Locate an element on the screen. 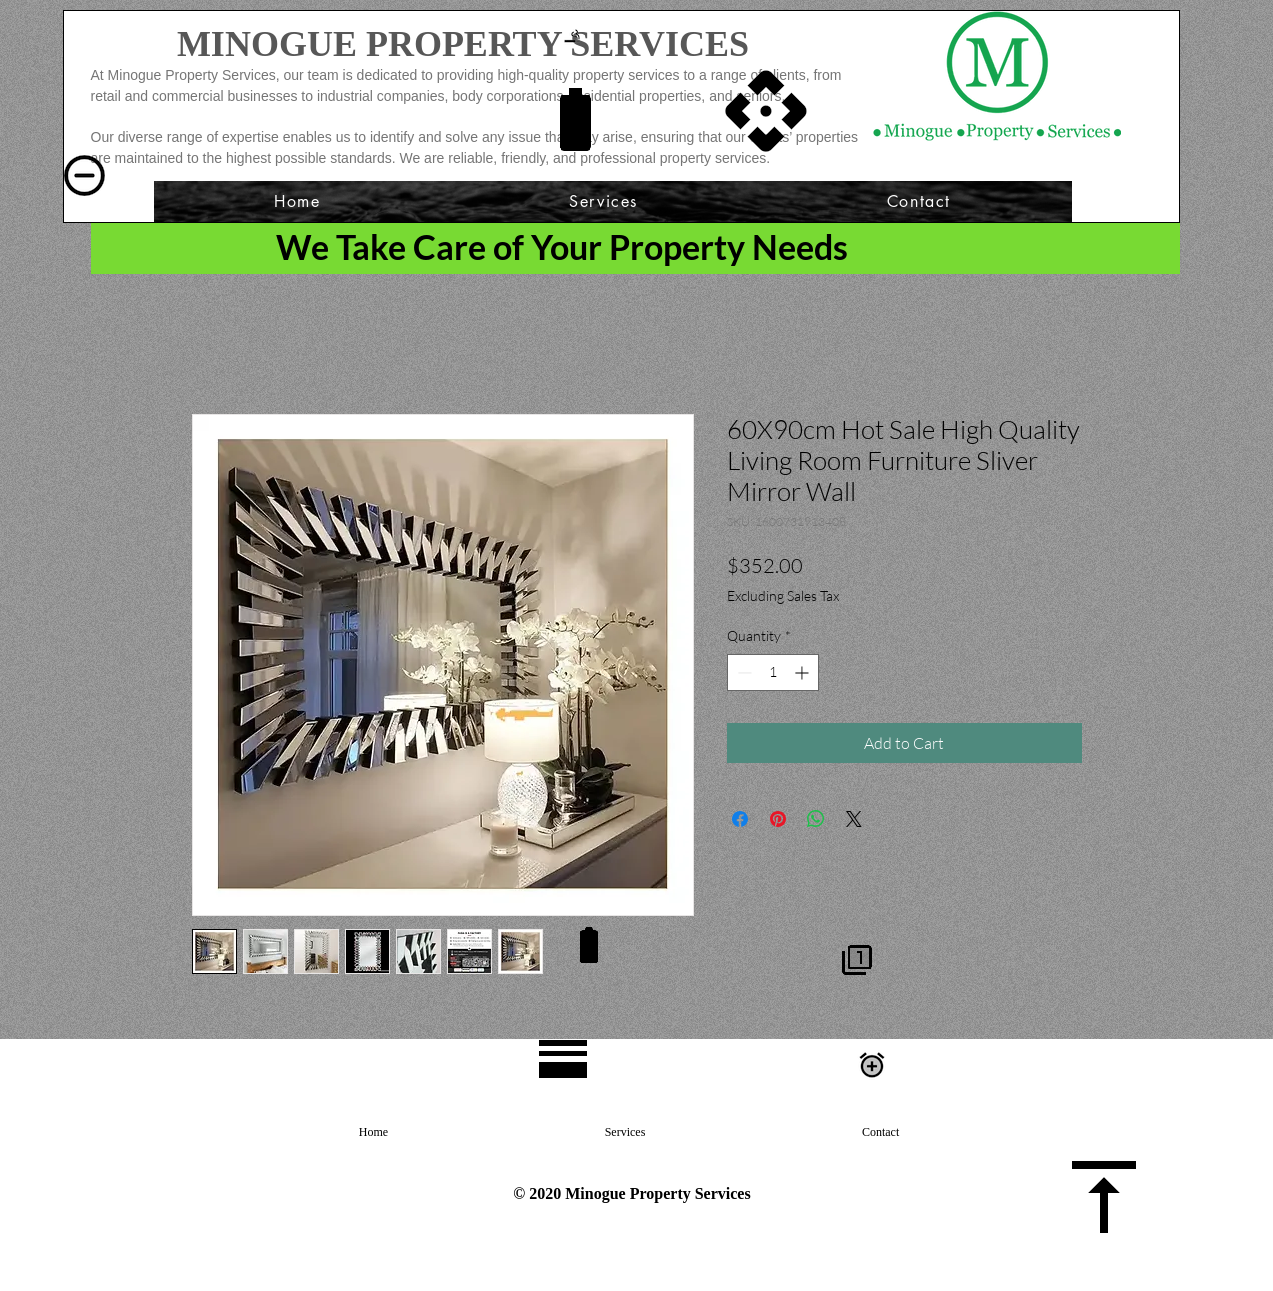  split view horizontally is located at coordinates (563, 1059).